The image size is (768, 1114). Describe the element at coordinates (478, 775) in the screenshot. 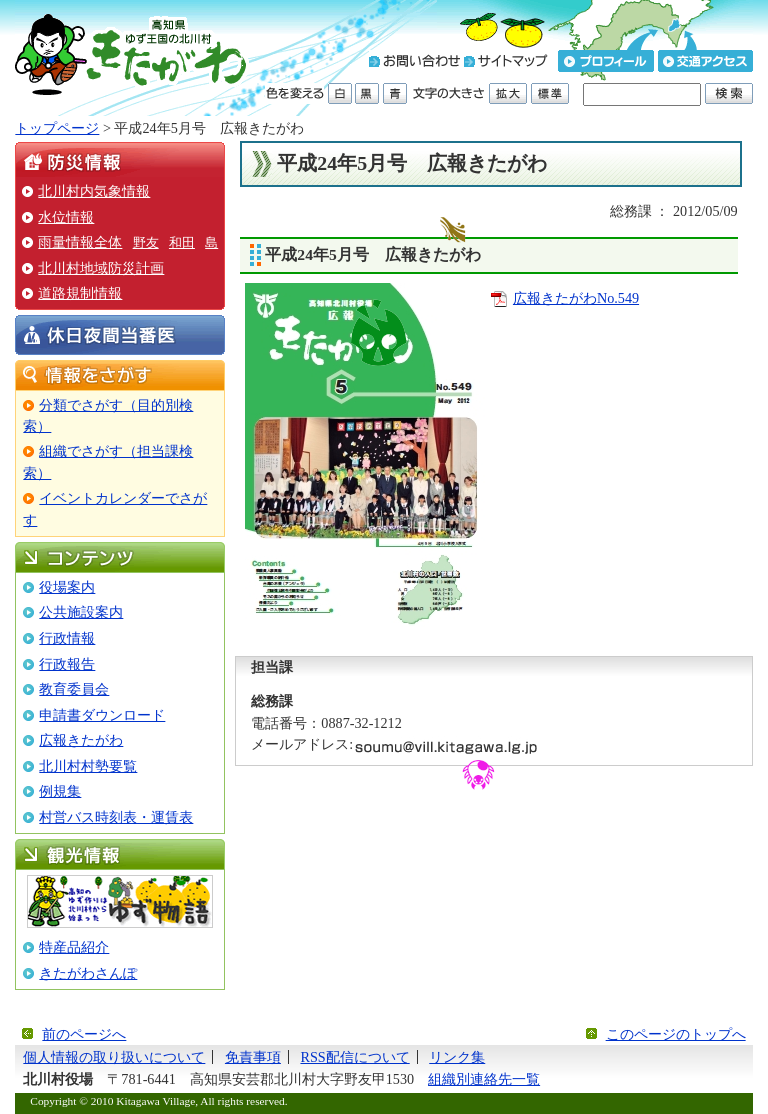

I see `indicates a tick or mite creature in a game context` at that location.